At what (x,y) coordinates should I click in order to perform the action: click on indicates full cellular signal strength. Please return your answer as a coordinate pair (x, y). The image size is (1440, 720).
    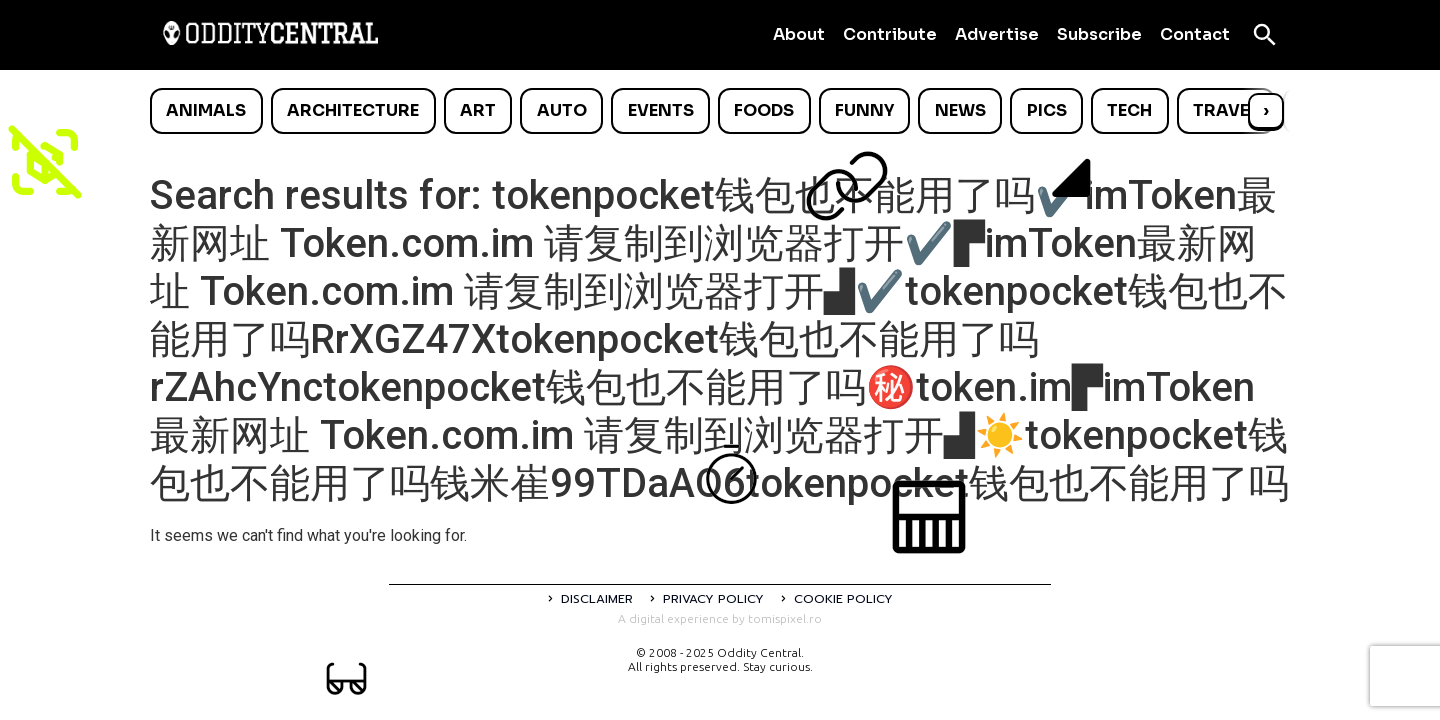
    Looking at the image, I should click on (1074, 179).